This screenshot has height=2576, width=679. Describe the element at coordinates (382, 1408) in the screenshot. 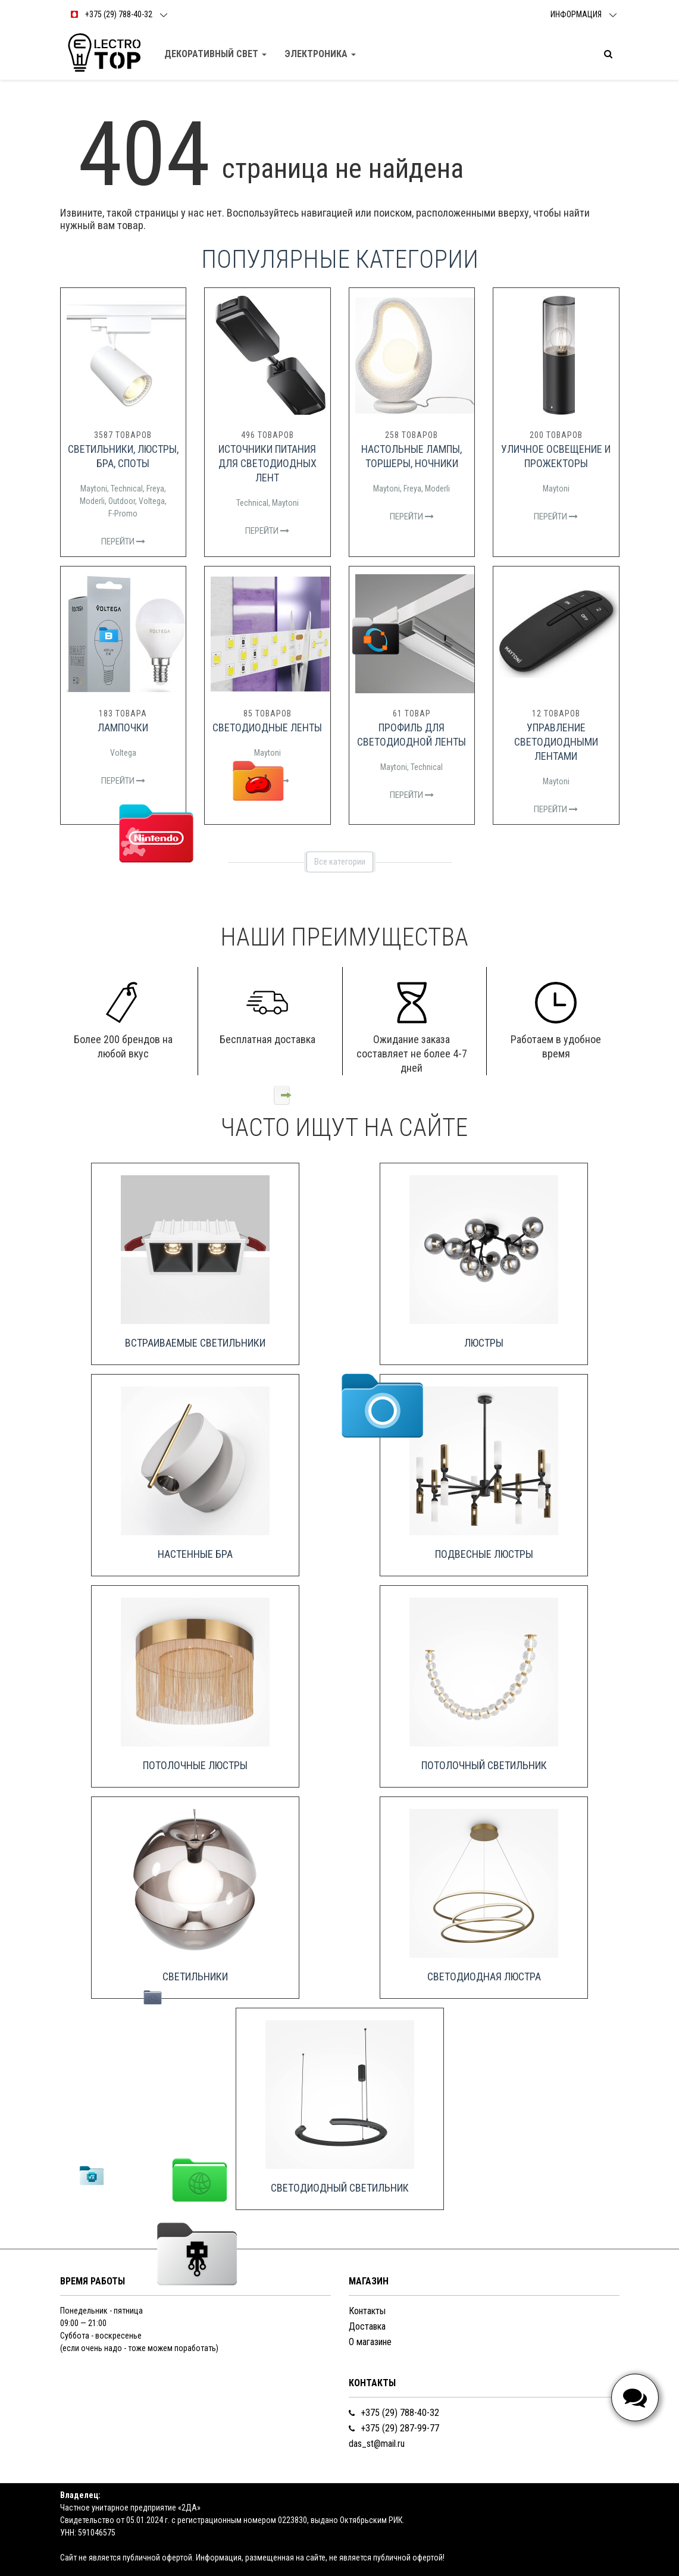

I see `open cortana-related files folder` at that location.